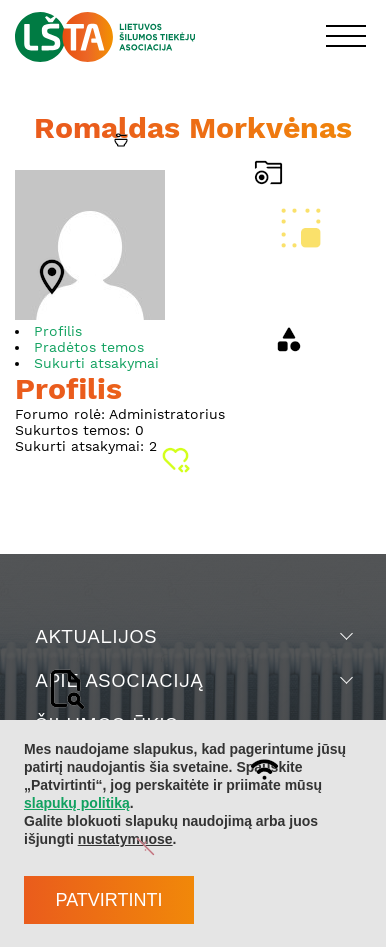 The height and width of the screenshot is (947, 386). What do you see at coordinates (65, 688) in the screenshot?
I see `search within a document` at bounding box center [65, 688].